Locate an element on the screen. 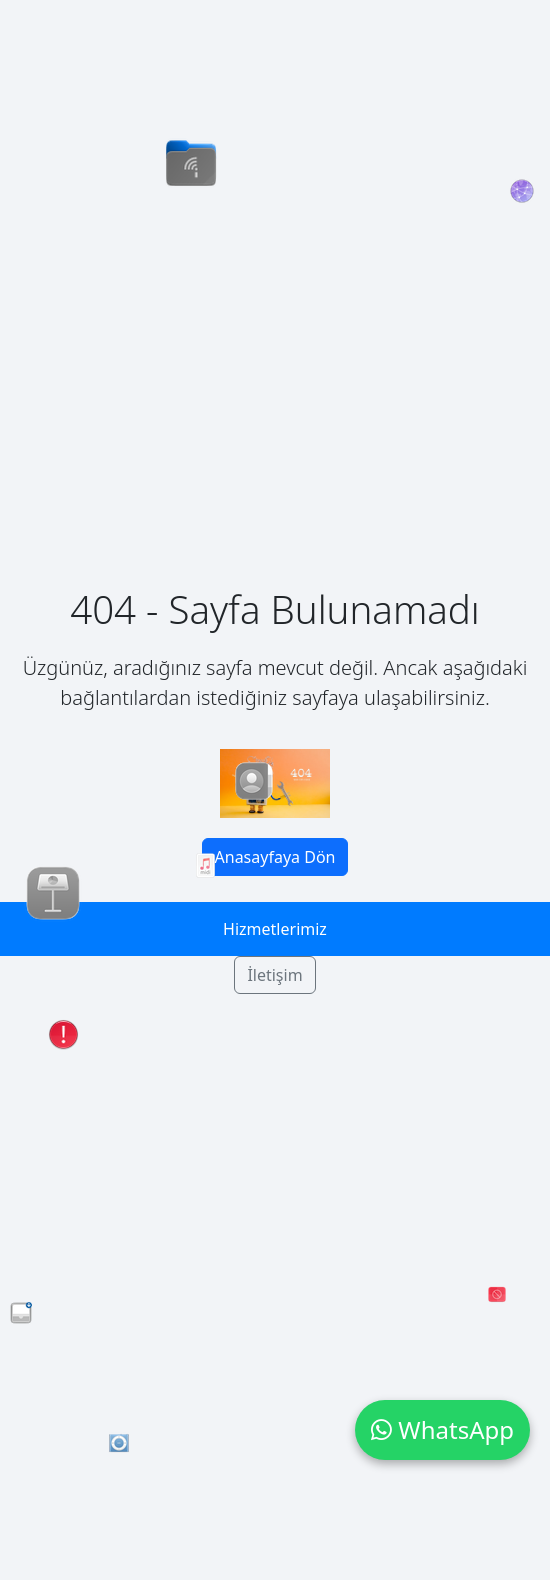  a midi audio file is located at coordinates (205, 865).